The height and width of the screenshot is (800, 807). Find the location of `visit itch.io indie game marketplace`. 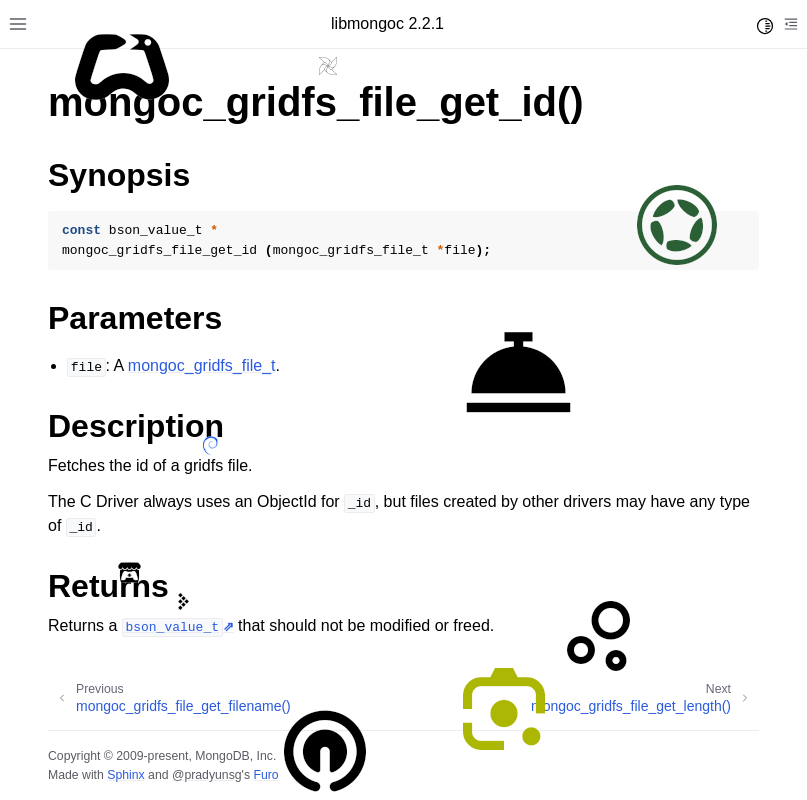

visit itch.io indie game marketplace is located at coordinates (129, 572).